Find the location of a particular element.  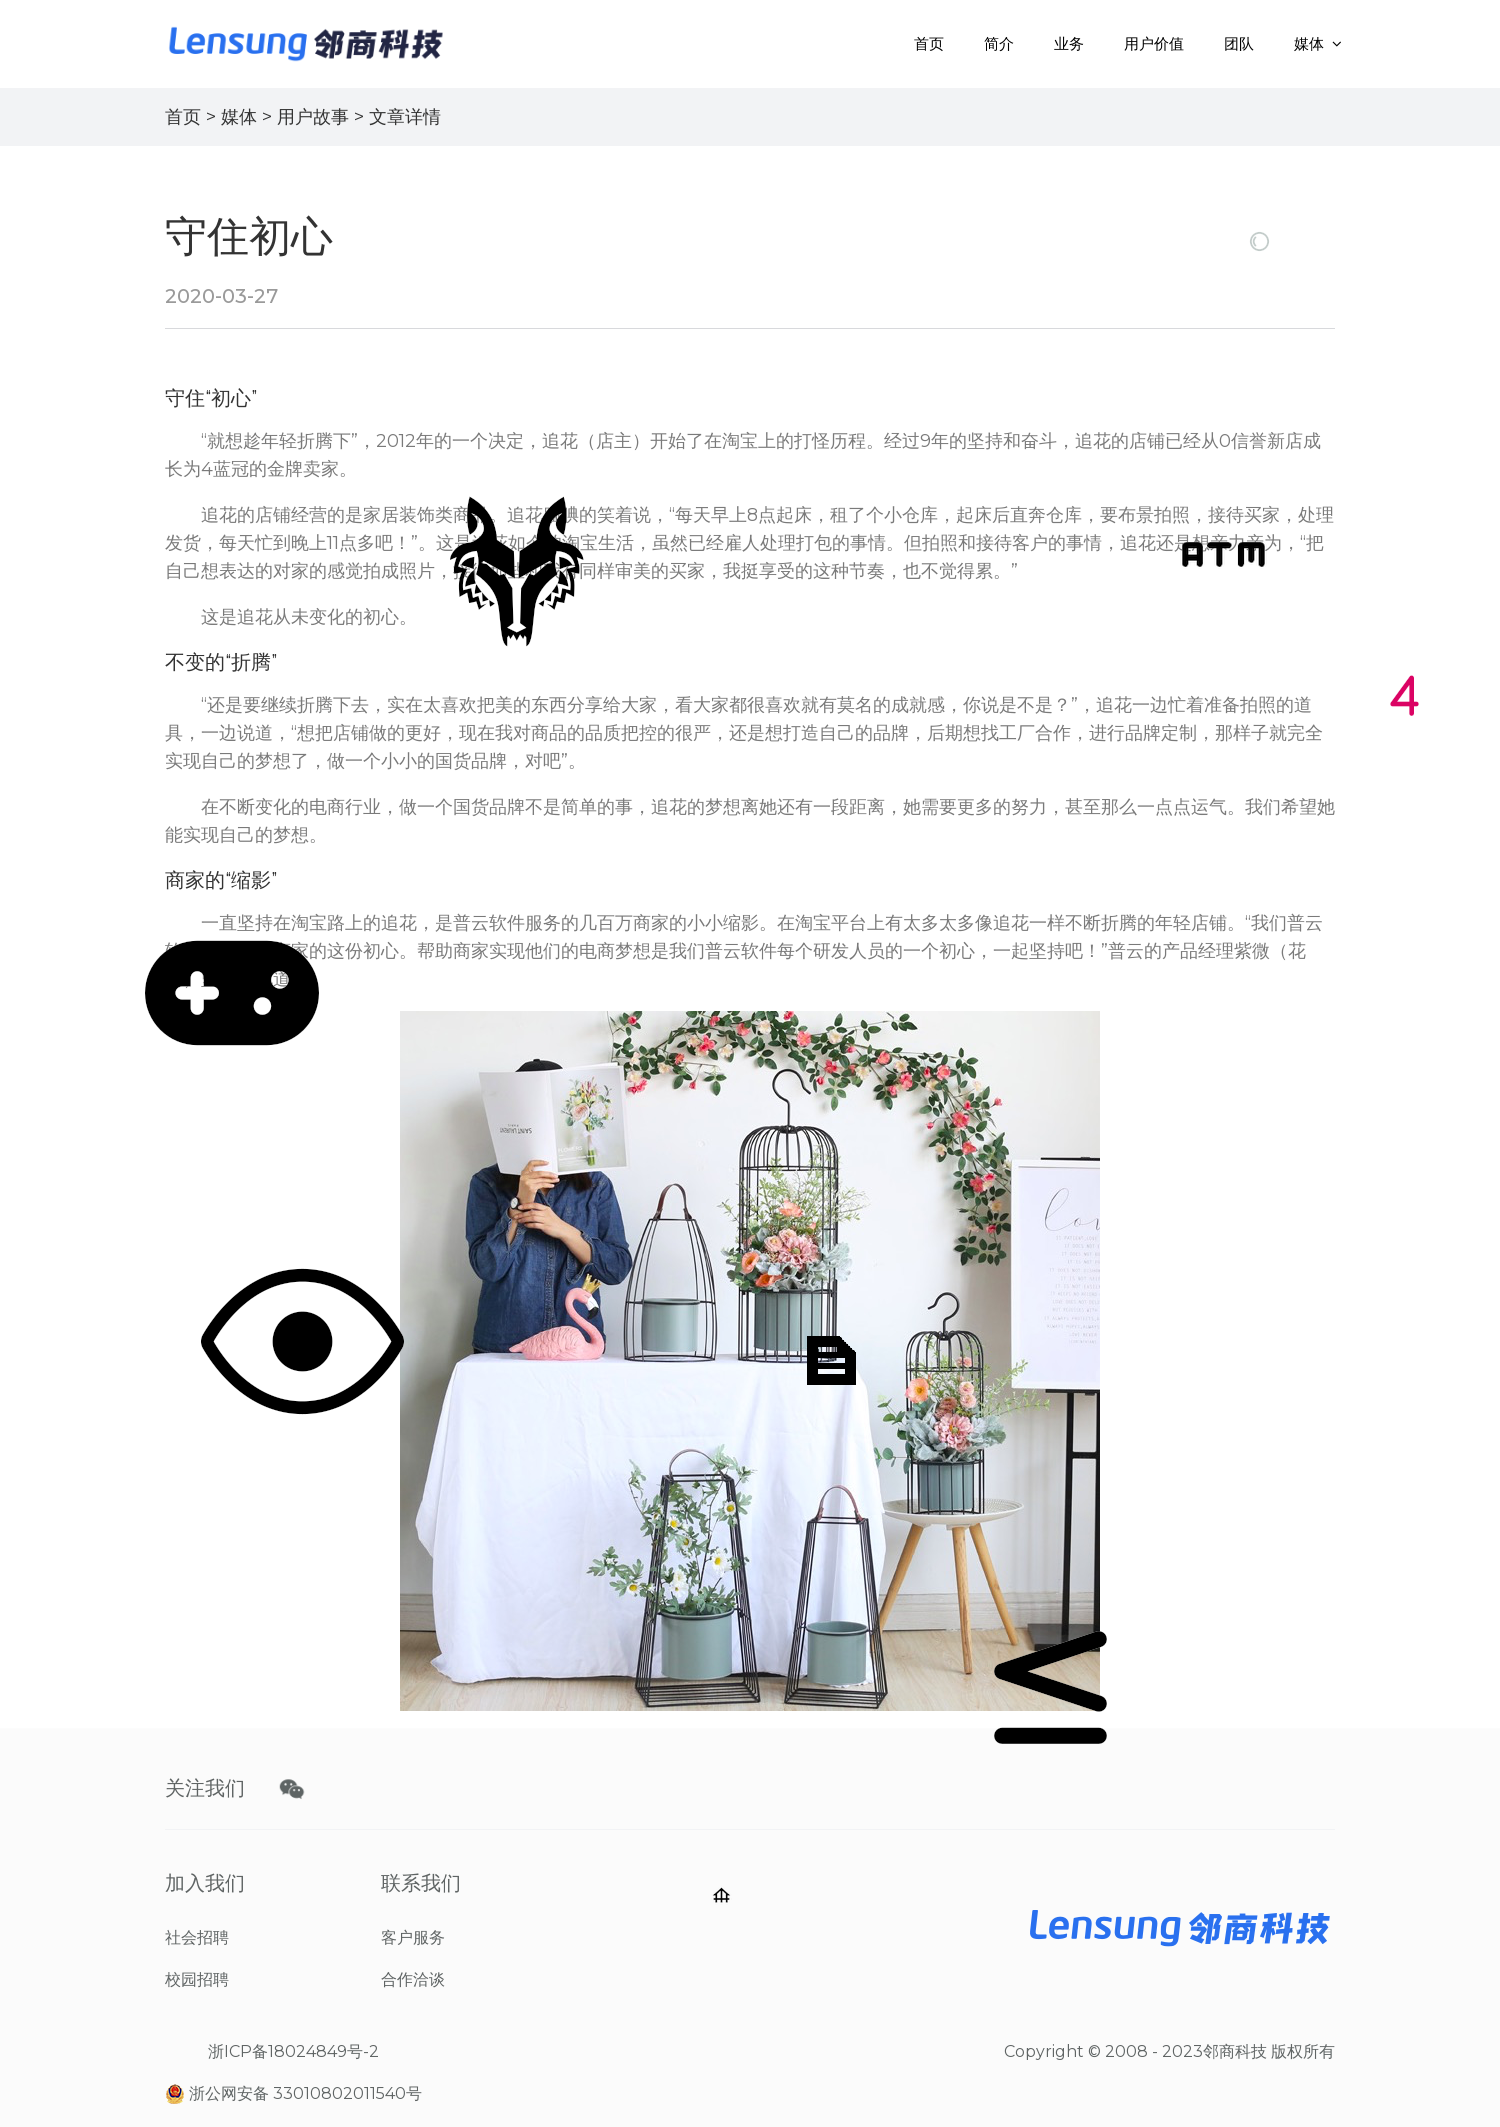

view property foundation details is located at coordinates (721, 1895).